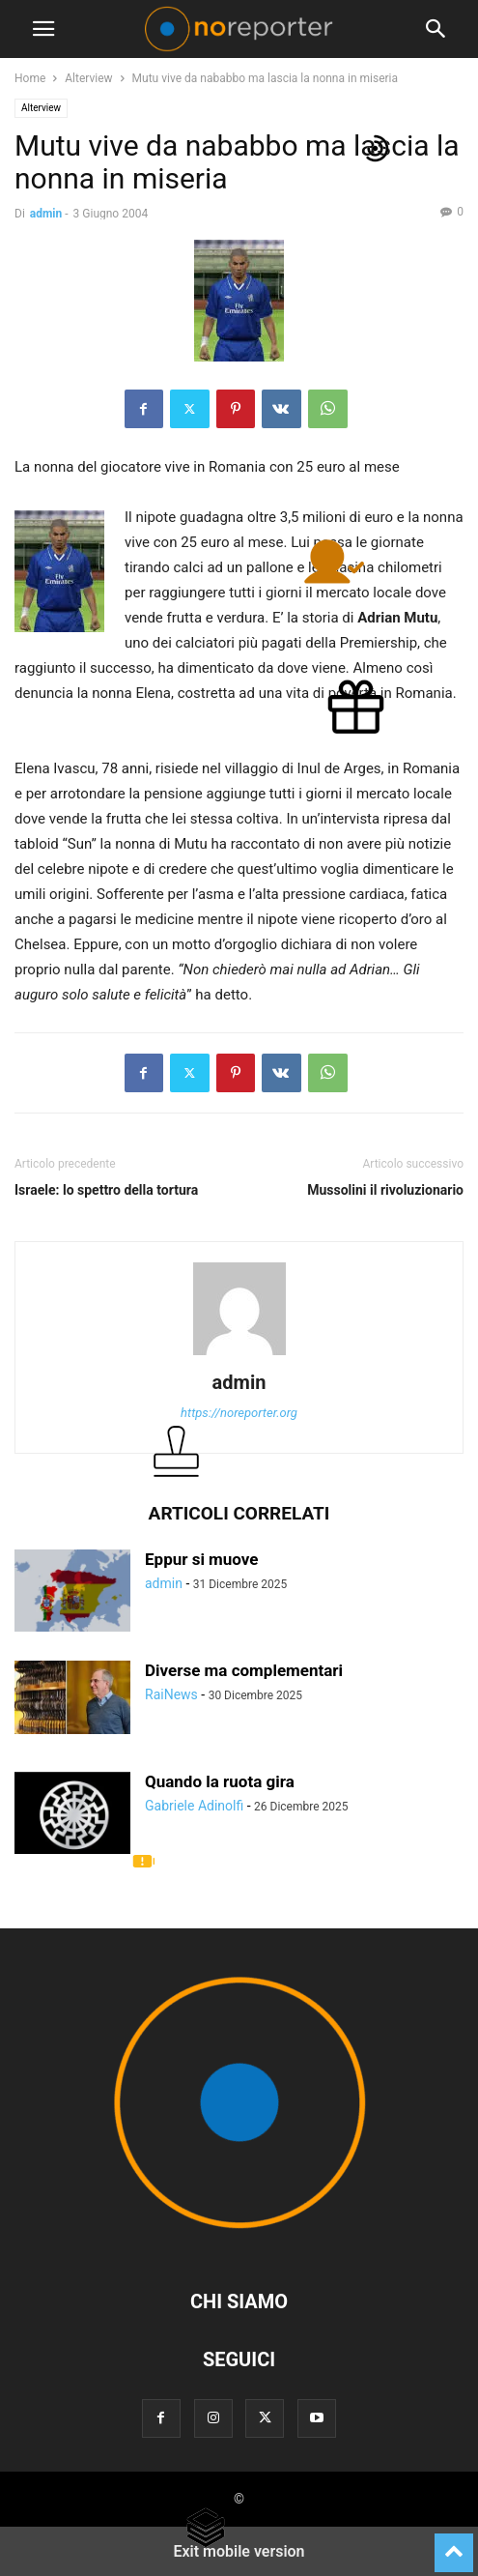  Describe the element at coordinates (375, 148) in the screenshot. I see `view circular chart or arc graph data` at that location.